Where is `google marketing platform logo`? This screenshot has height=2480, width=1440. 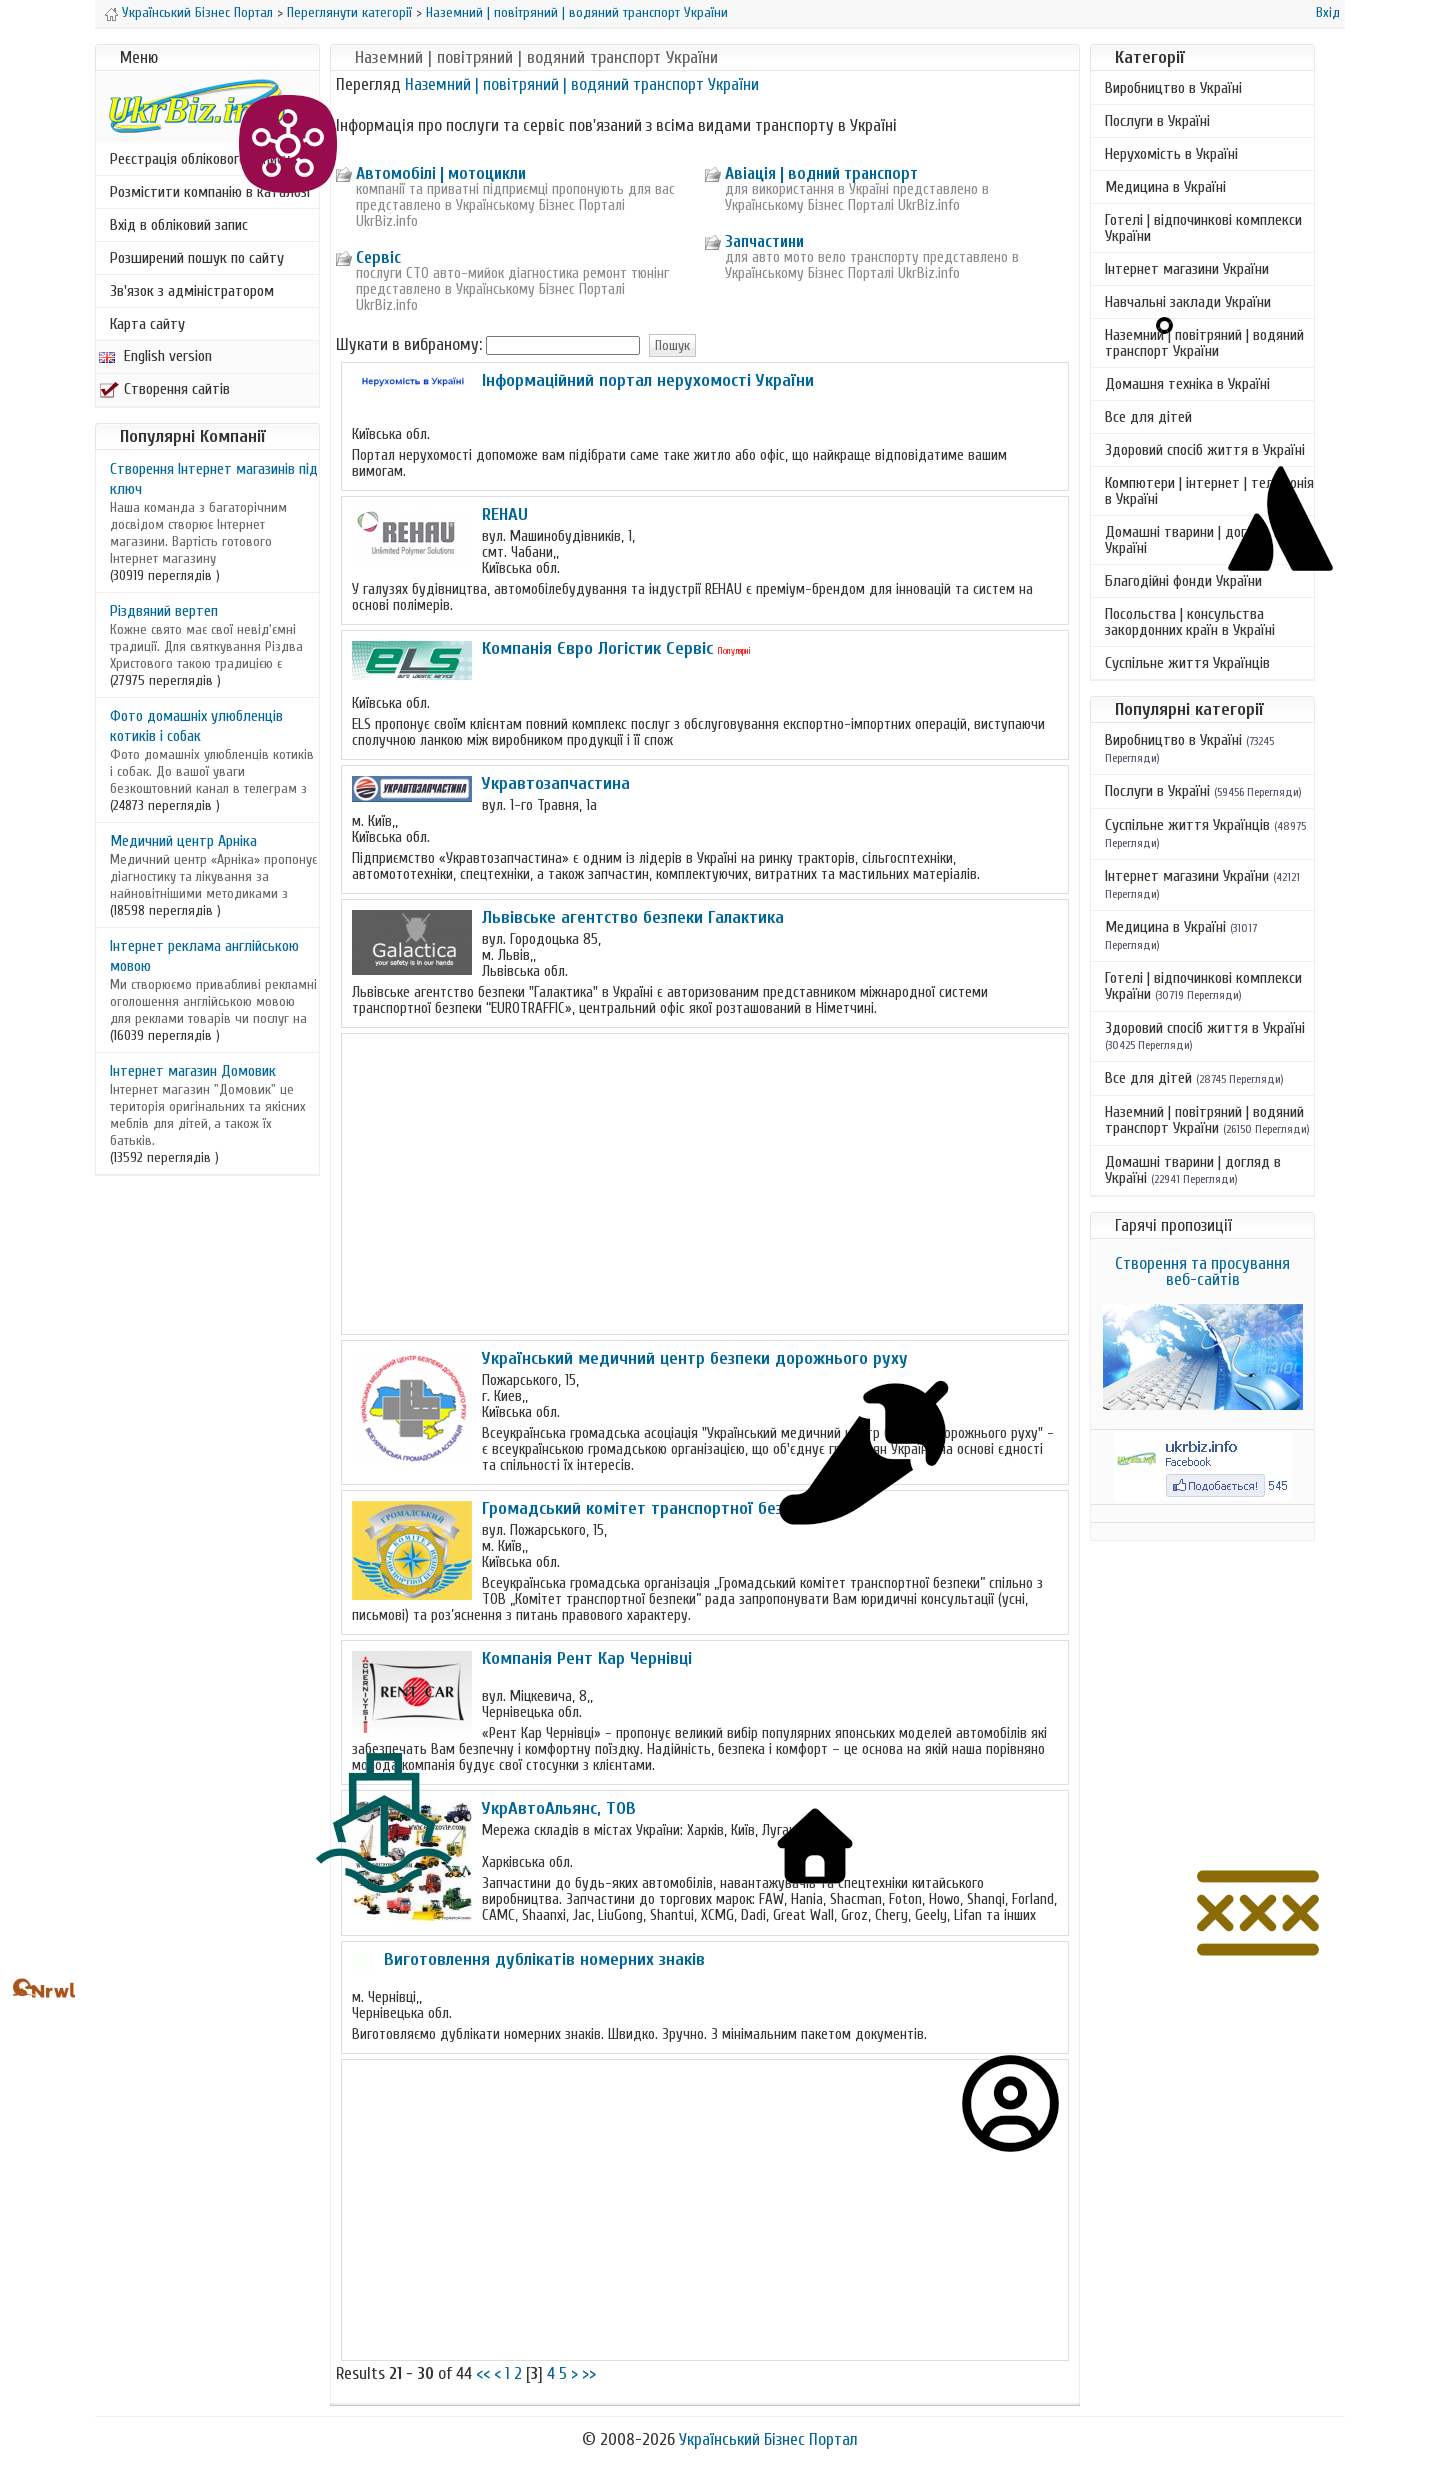
google marketing platform logo is located at coordinates (1164, 325).